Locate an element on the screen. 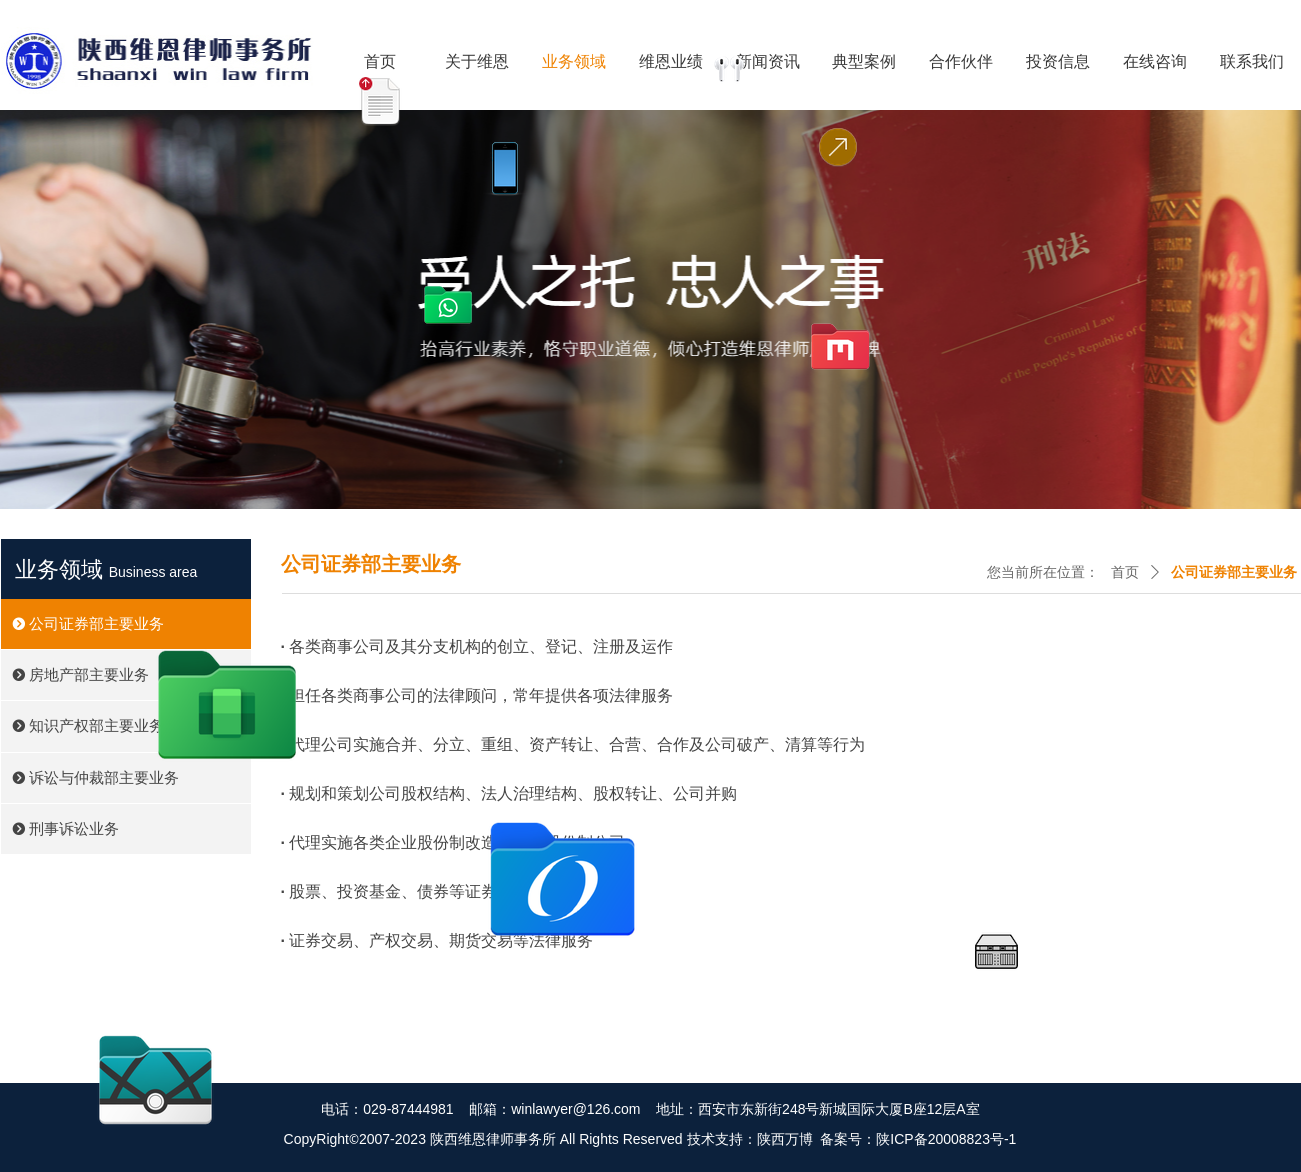 The width and height of the screenshot is (1301, 1172). open the IObit application folder is located at coordinates (562, 883).